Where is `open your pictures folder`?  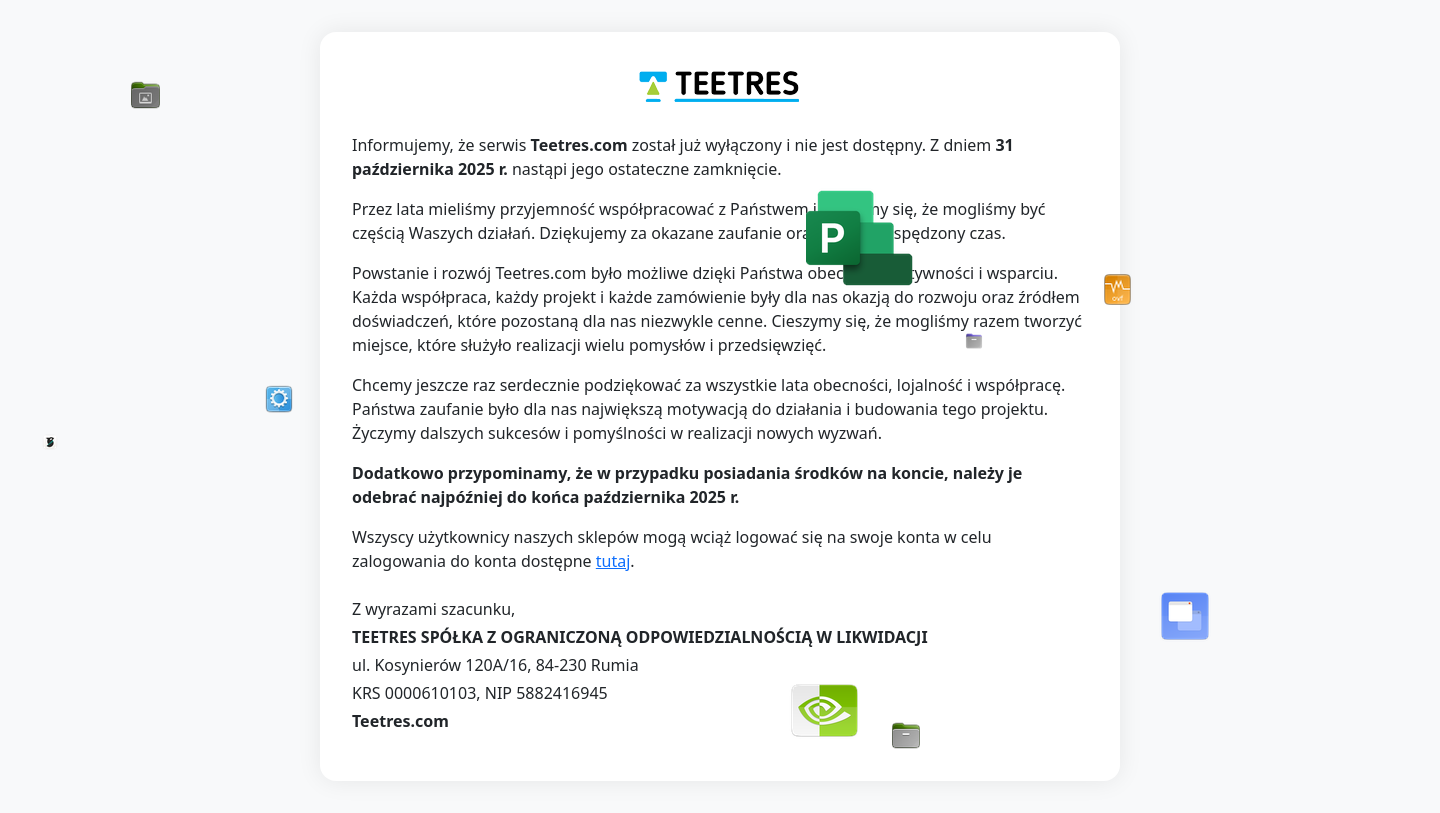
open your pictures folder is located at coordinates (145, 94).